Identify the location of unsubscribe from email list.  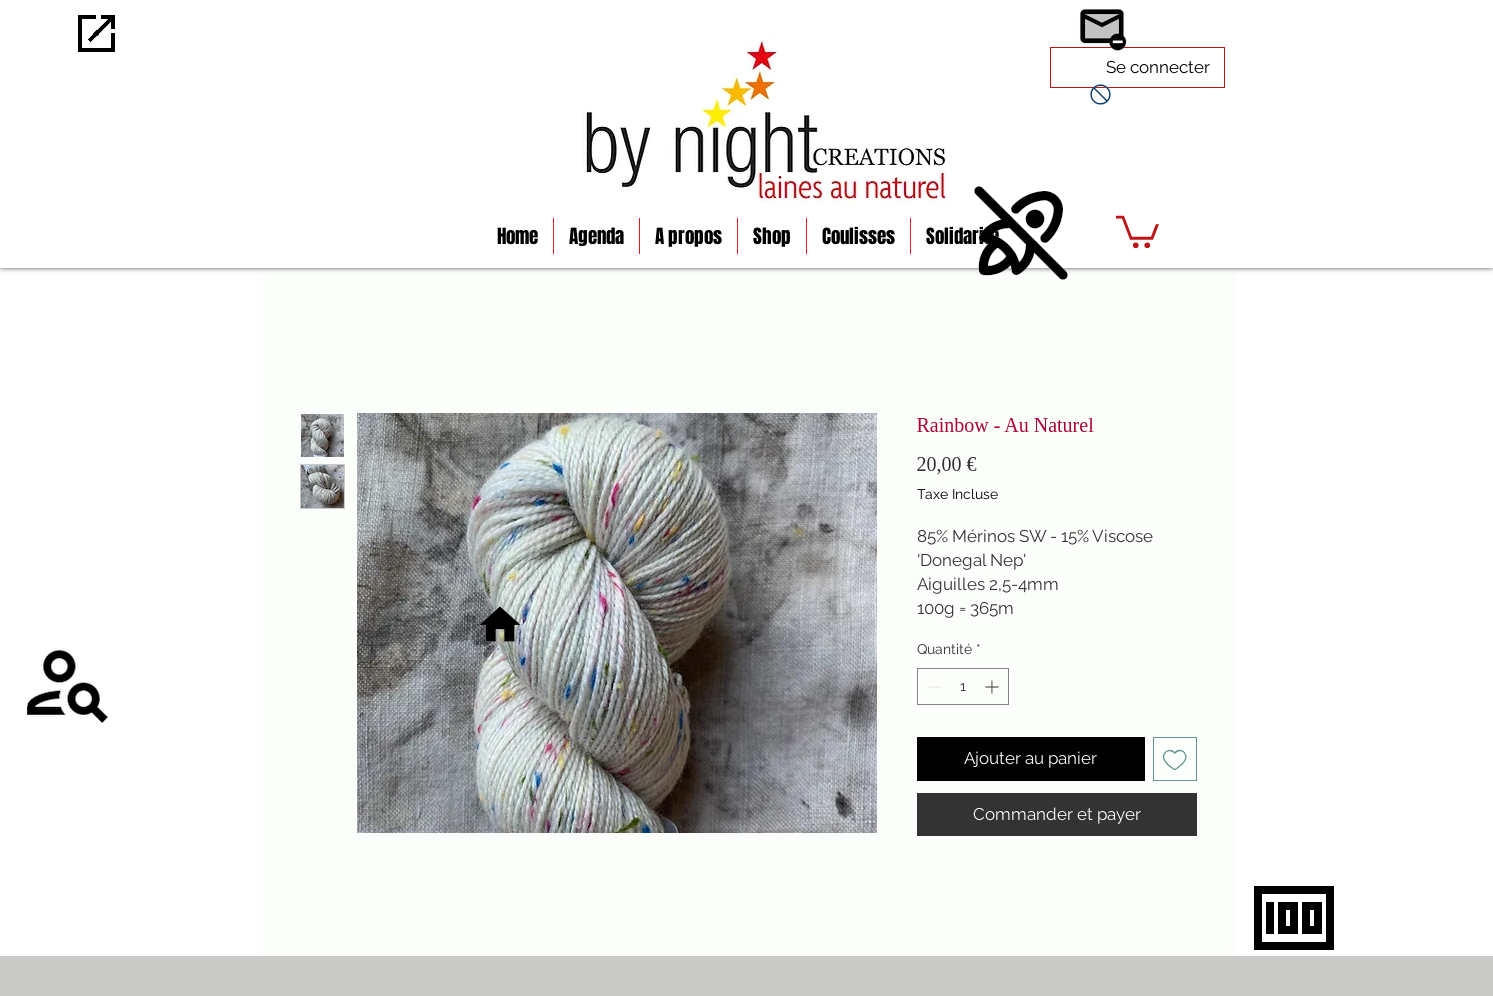
(1102, 31).